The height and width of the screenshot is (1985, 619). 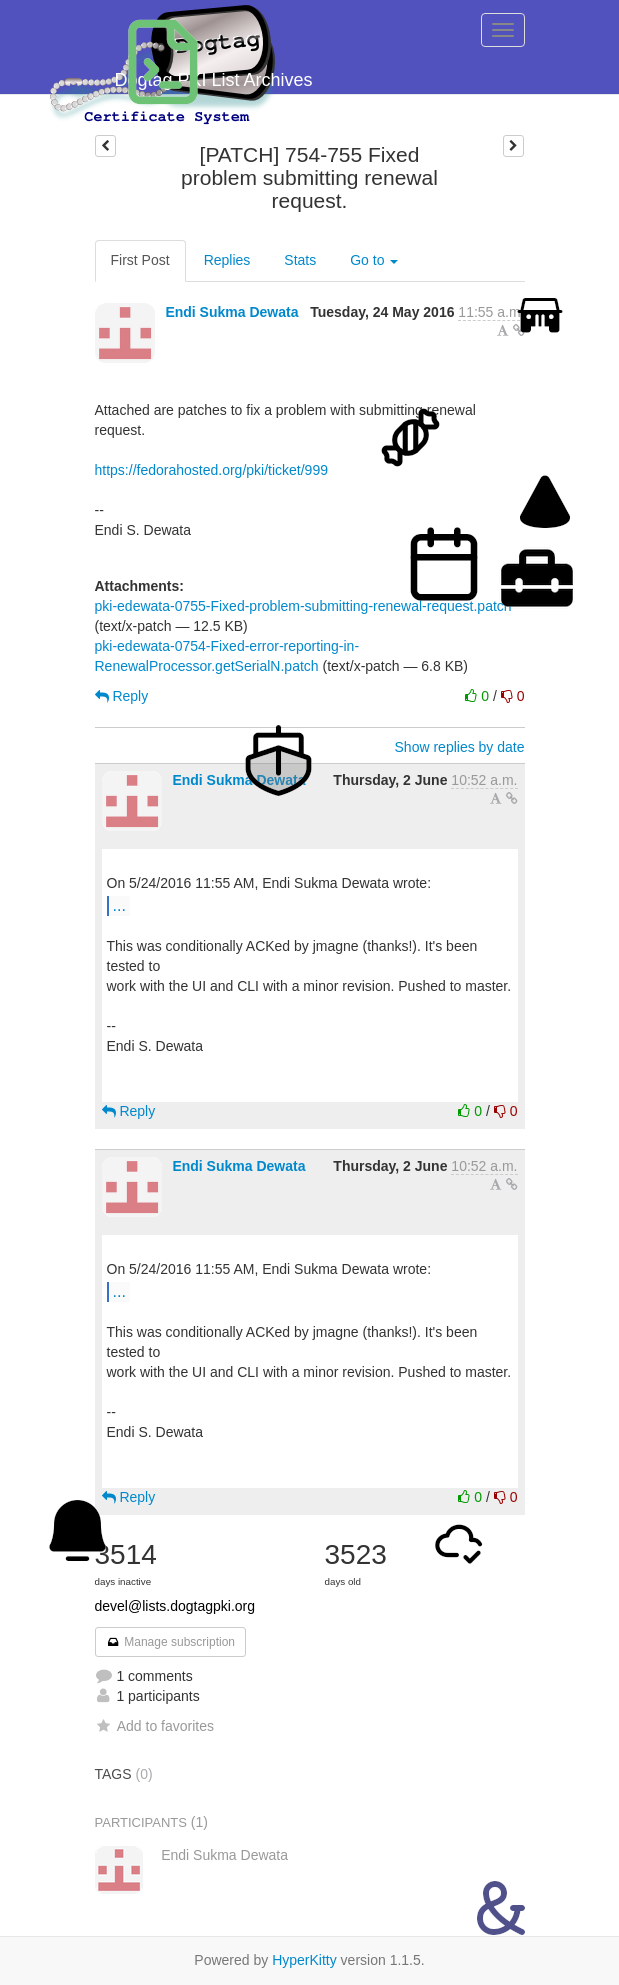 I want to click on open terminal or command line file, so click(x=163, y=62).